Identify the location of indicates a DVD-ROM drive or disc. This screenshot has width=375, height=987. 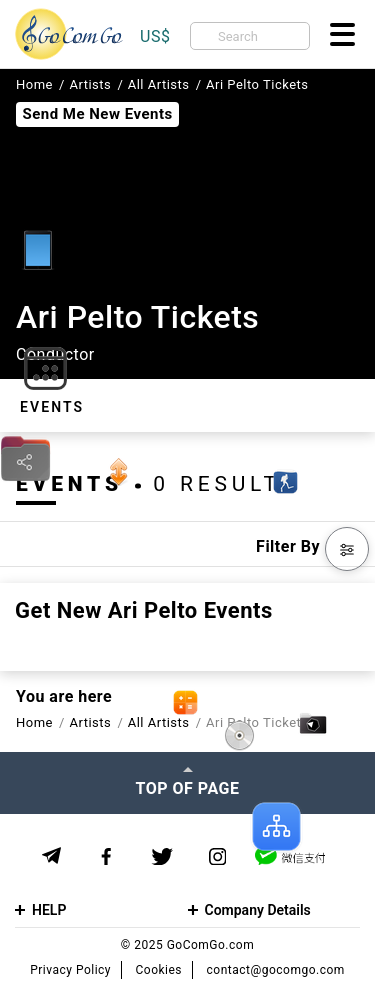
(239, 735).